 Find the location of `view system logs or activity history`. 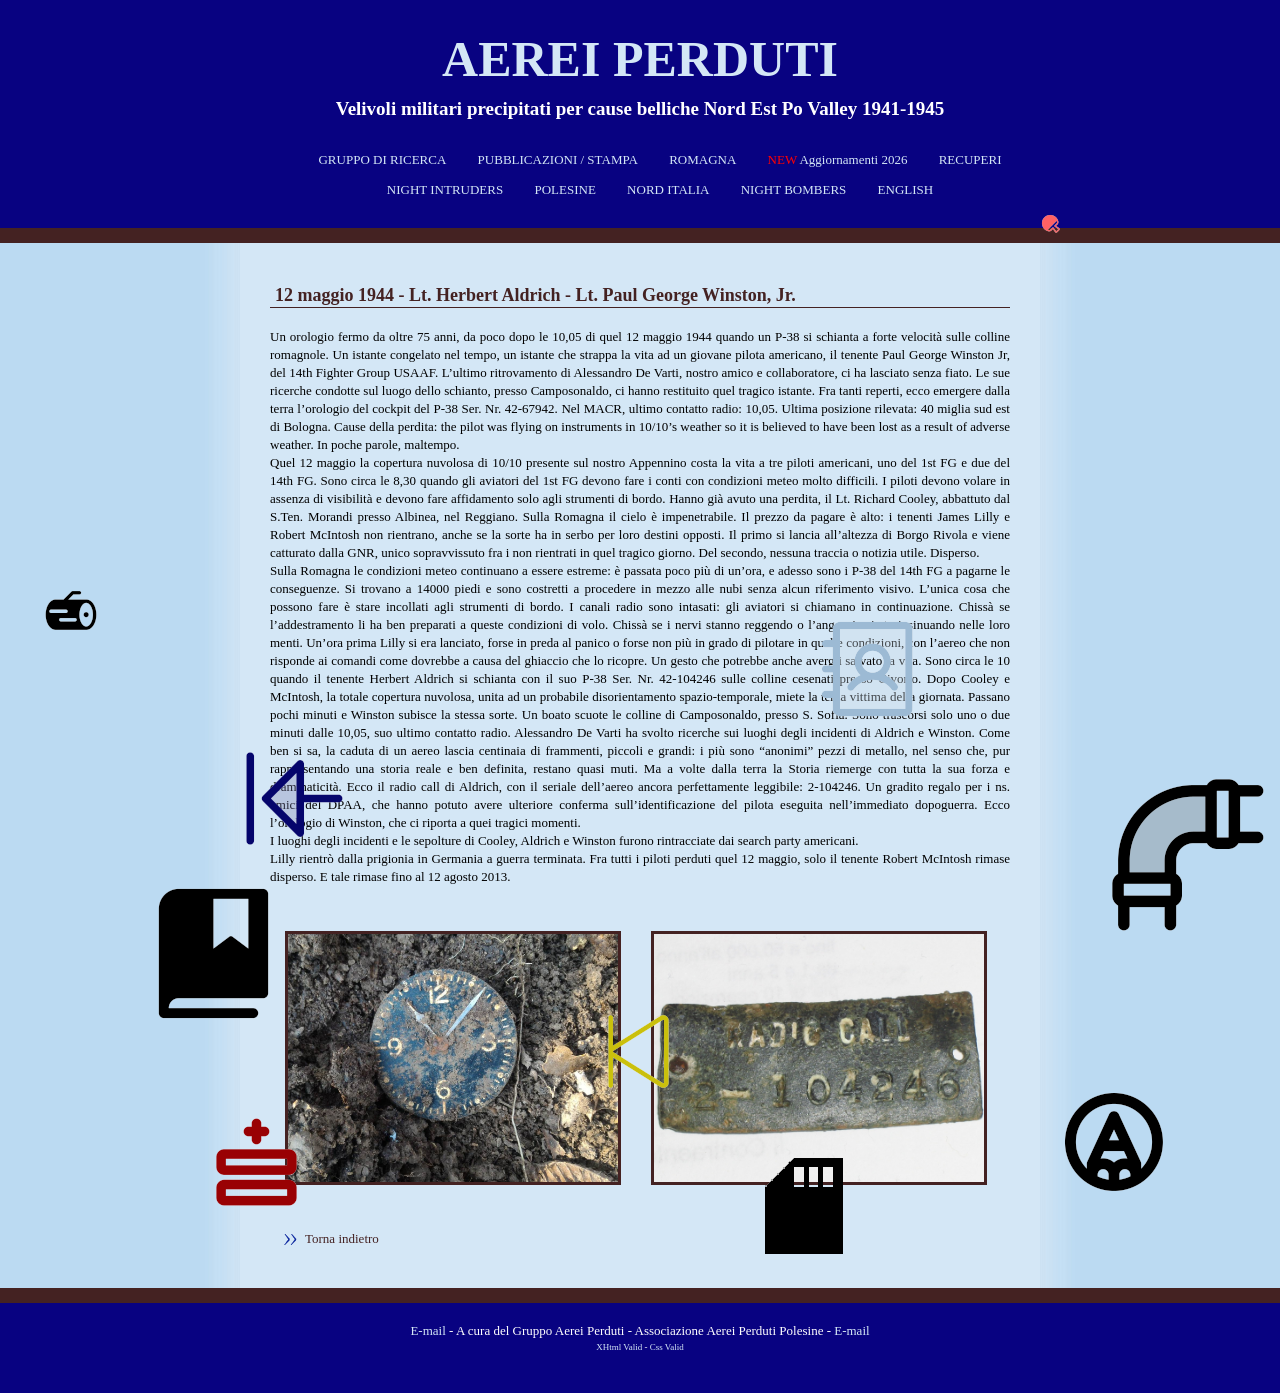

view system logs or activity history is located at coordinates (71, 613).